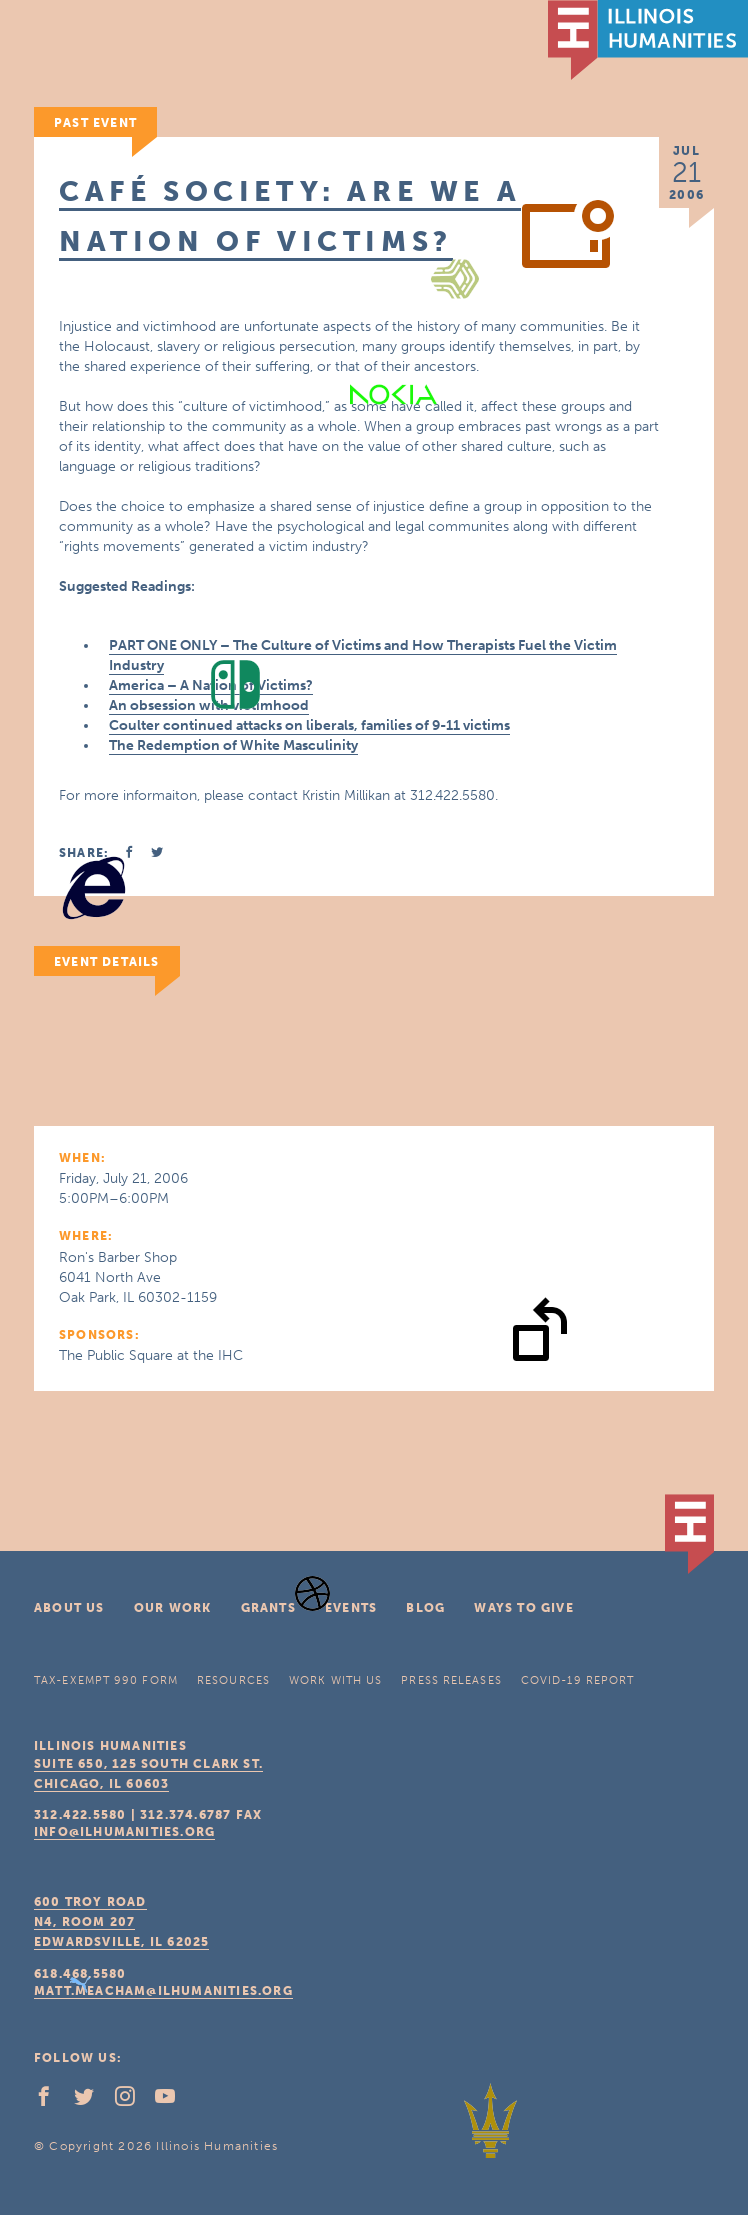 Image resolution: width=748 pixels, height=2215 pixels. I want to click on pm2 process manager logo, so click(455, 279).